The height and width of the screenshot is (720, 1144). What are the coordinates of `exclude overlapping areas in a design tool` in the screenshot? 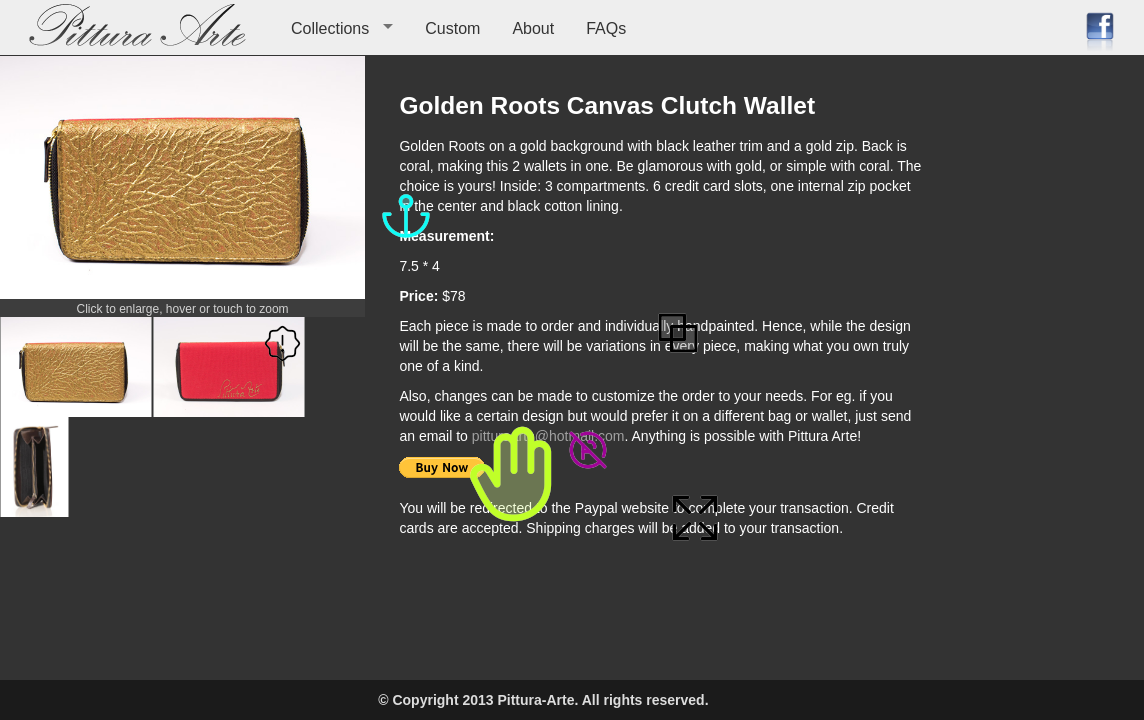 It's located at (678, 333).